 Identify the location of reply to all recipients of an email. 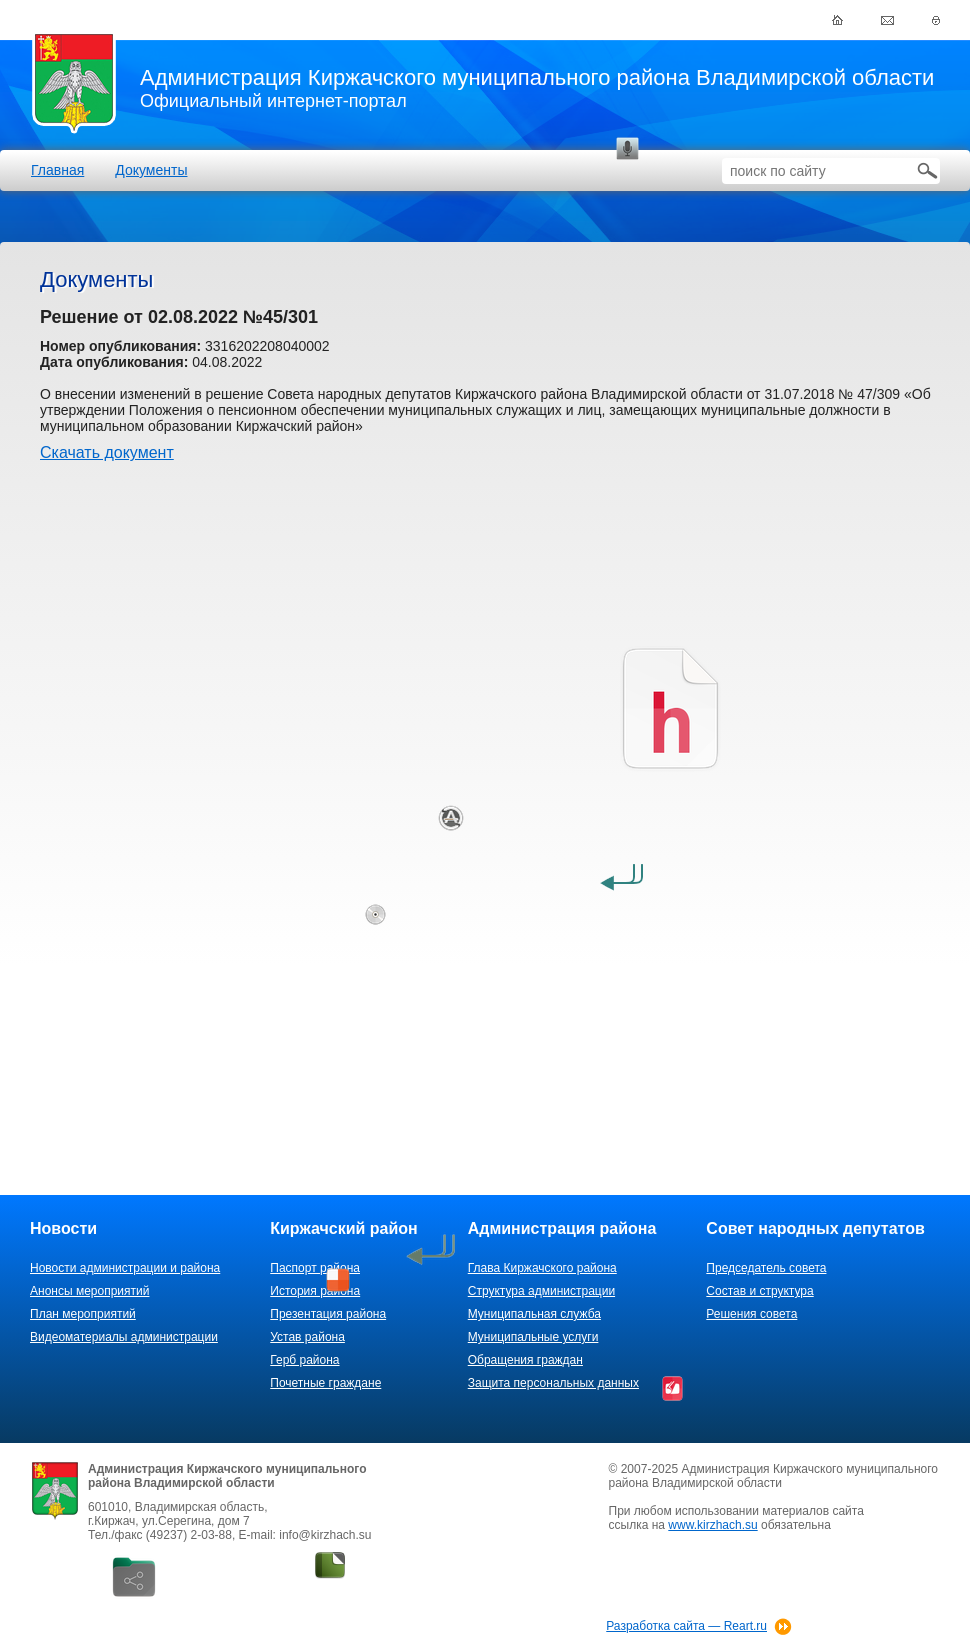
(621, 874).